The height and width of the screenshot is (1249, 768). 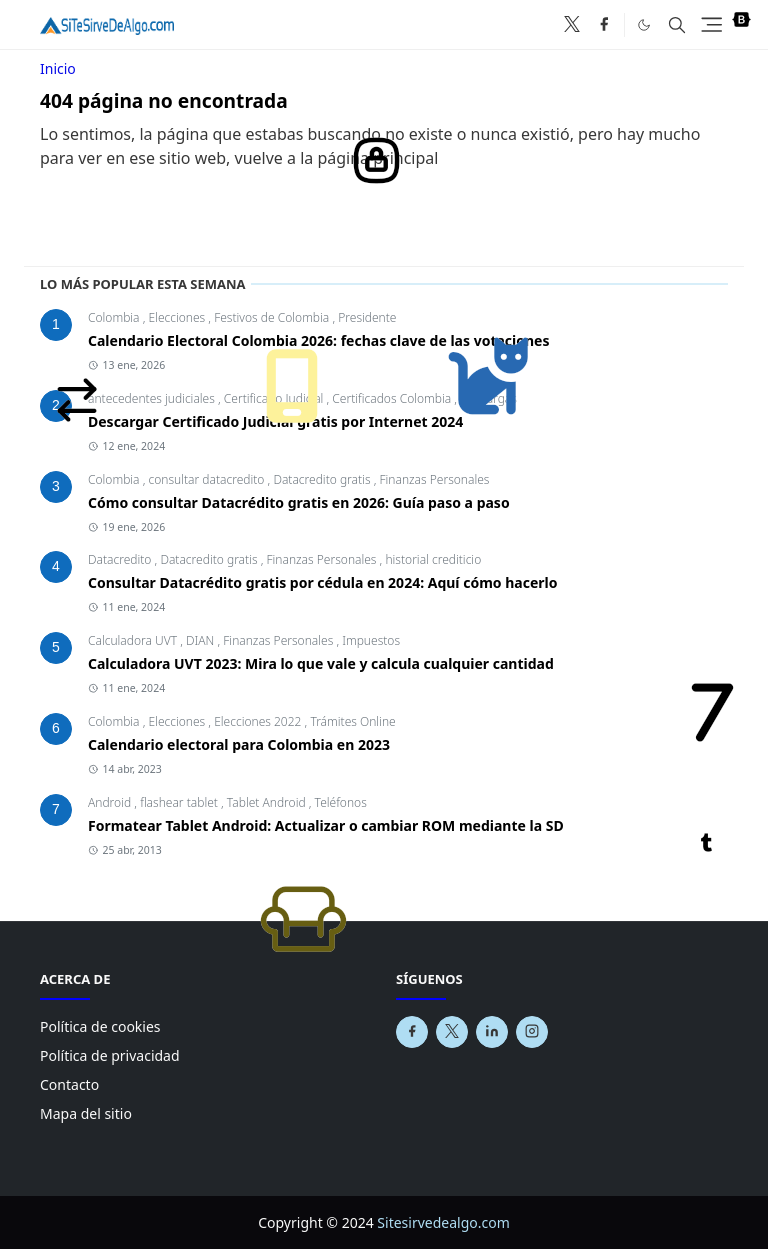 I want to click on view mobile device settings, so click(x=292, y=386).